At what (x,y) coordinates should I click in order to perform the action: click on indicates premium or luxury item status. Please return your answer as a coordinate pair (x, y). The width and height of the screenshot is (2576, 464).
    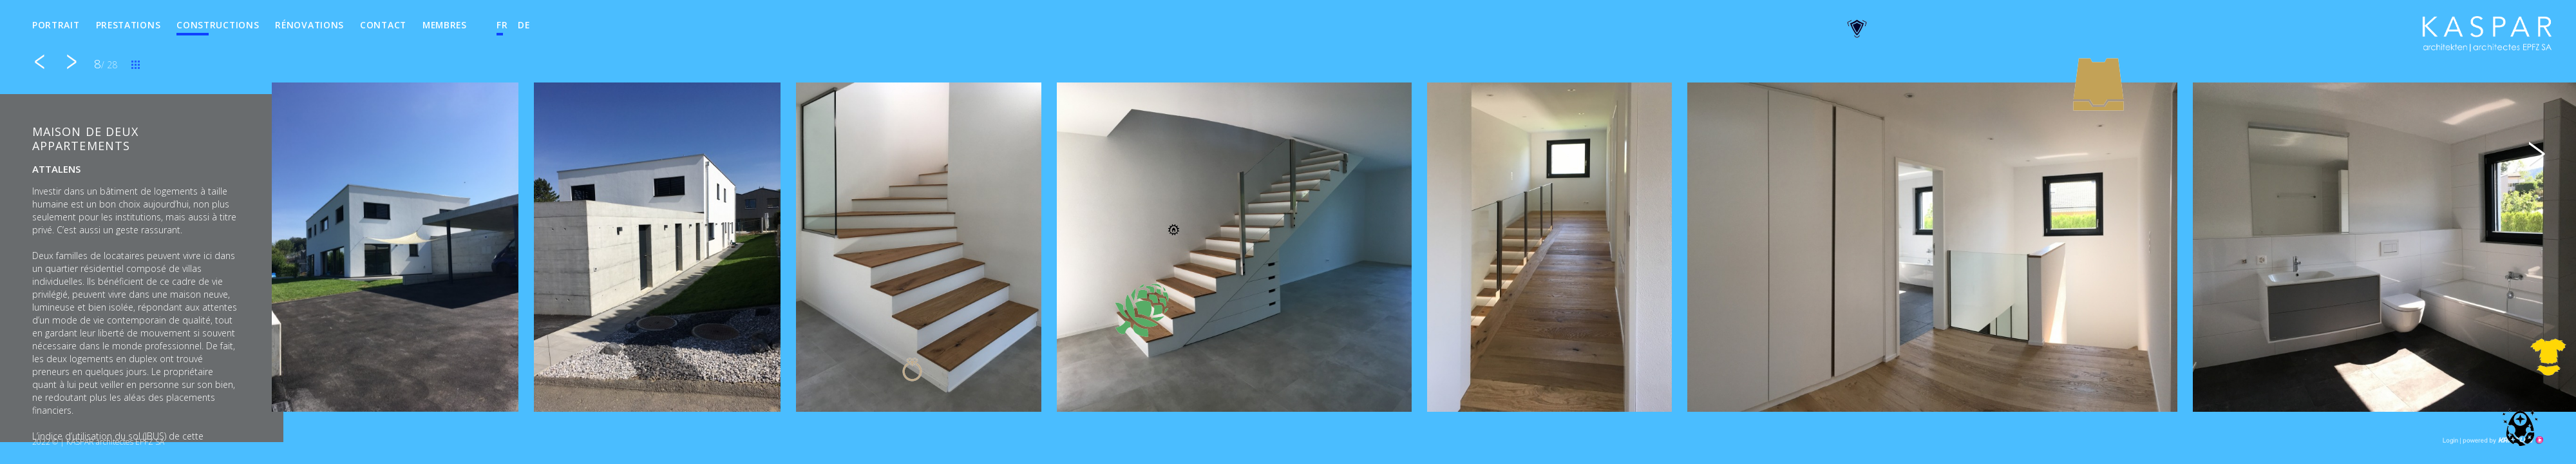
    Looking at the image, I should click on (912, 369).